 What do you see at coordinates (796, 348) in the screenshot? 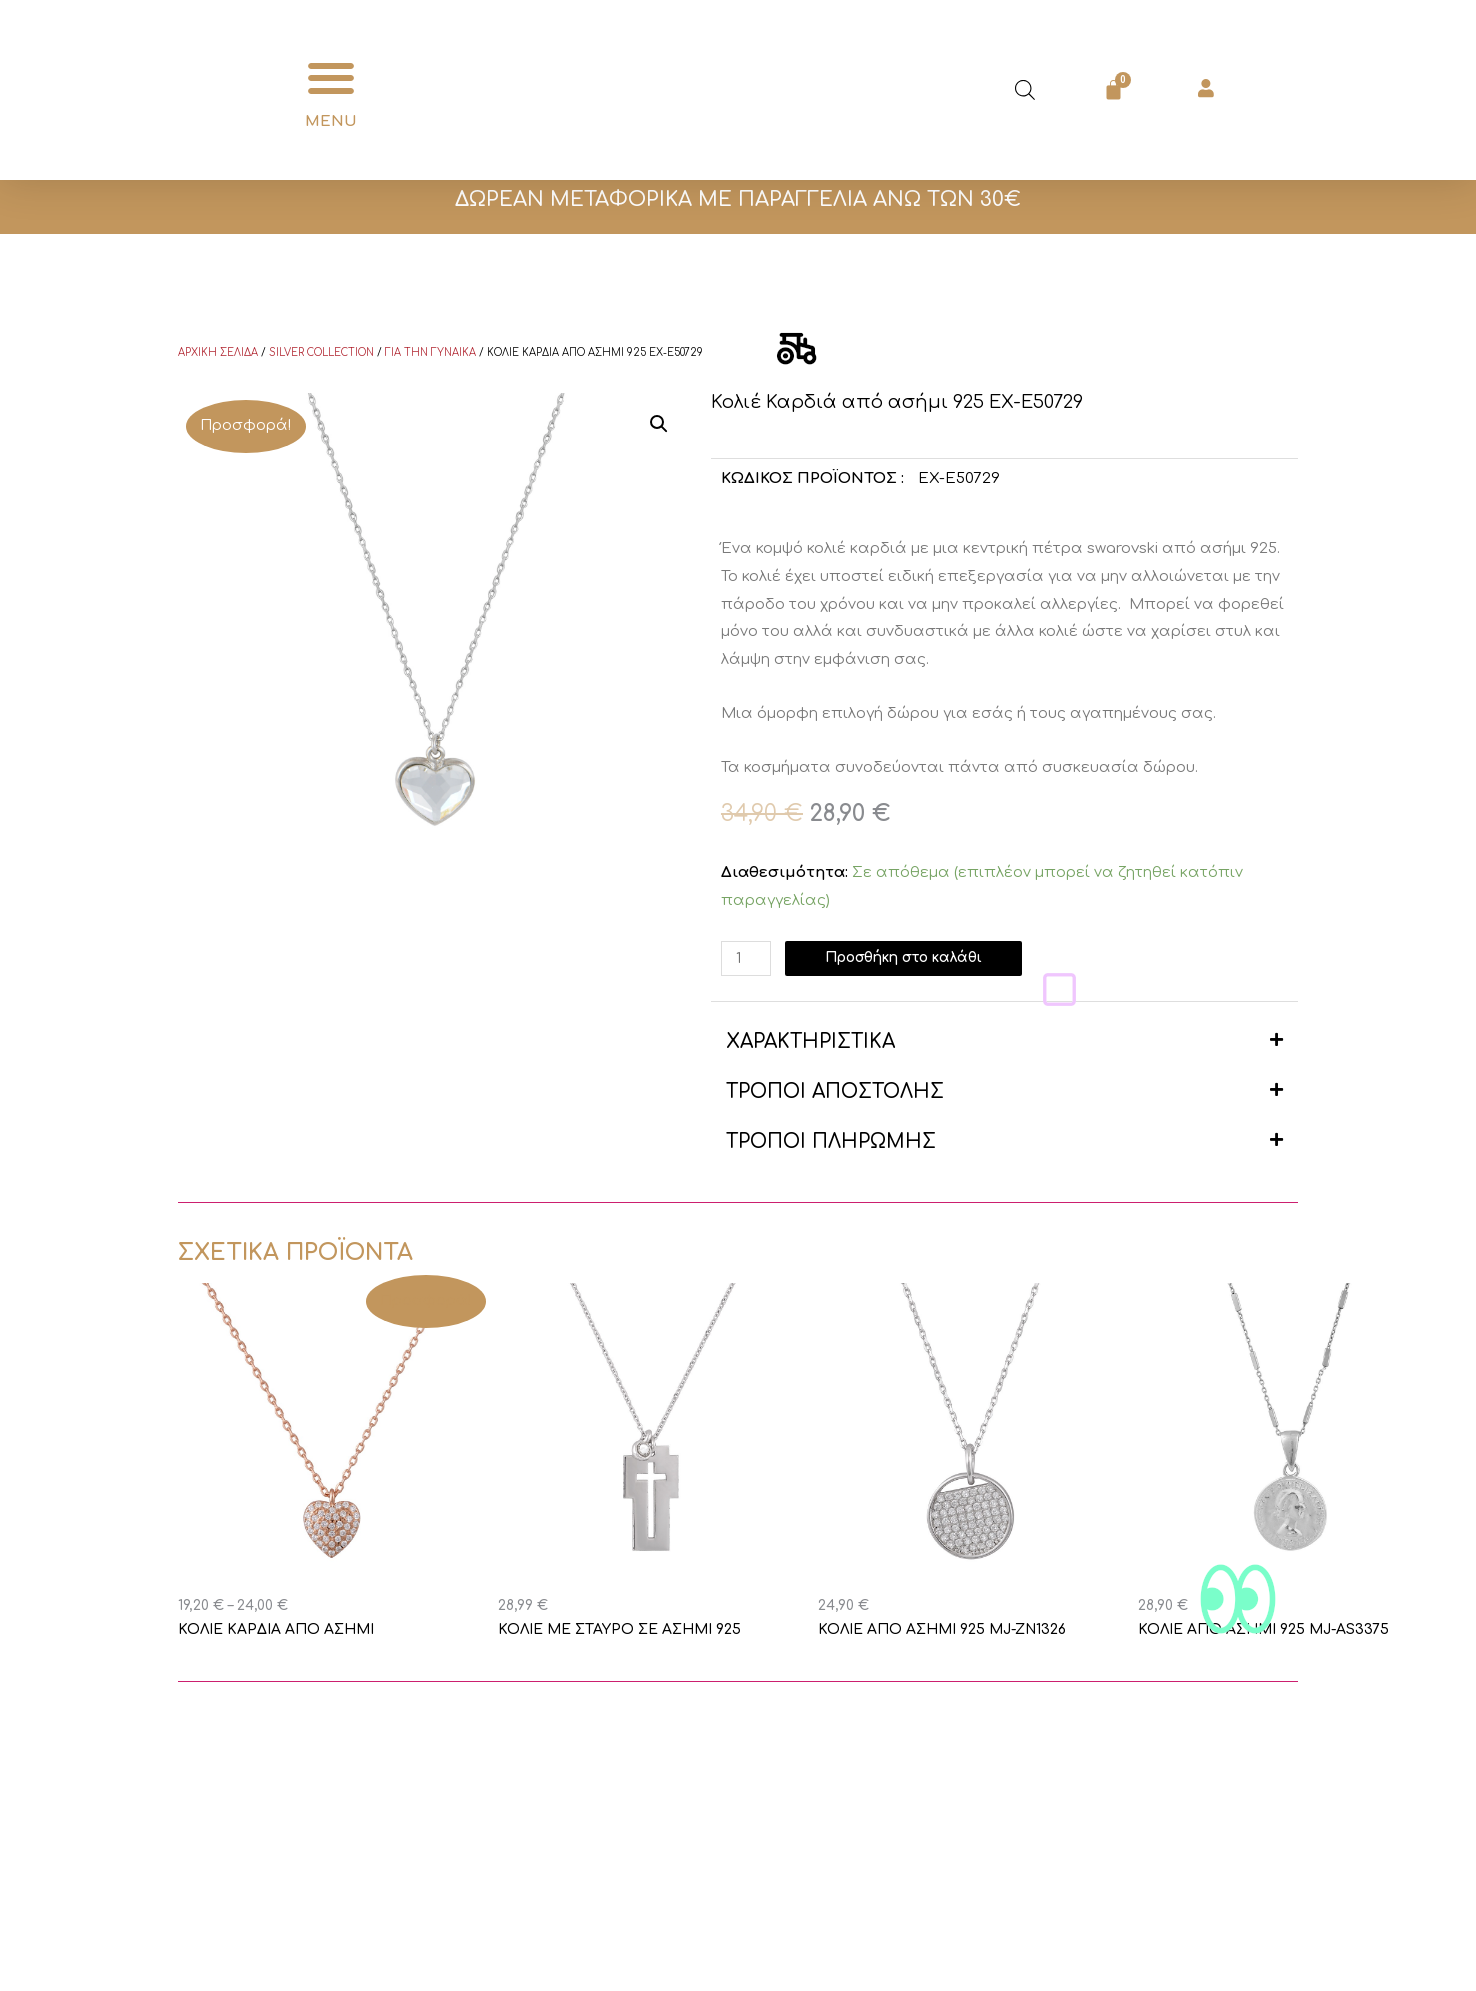
I see `access farming or agricultural features` at bounding box center [796, 348].